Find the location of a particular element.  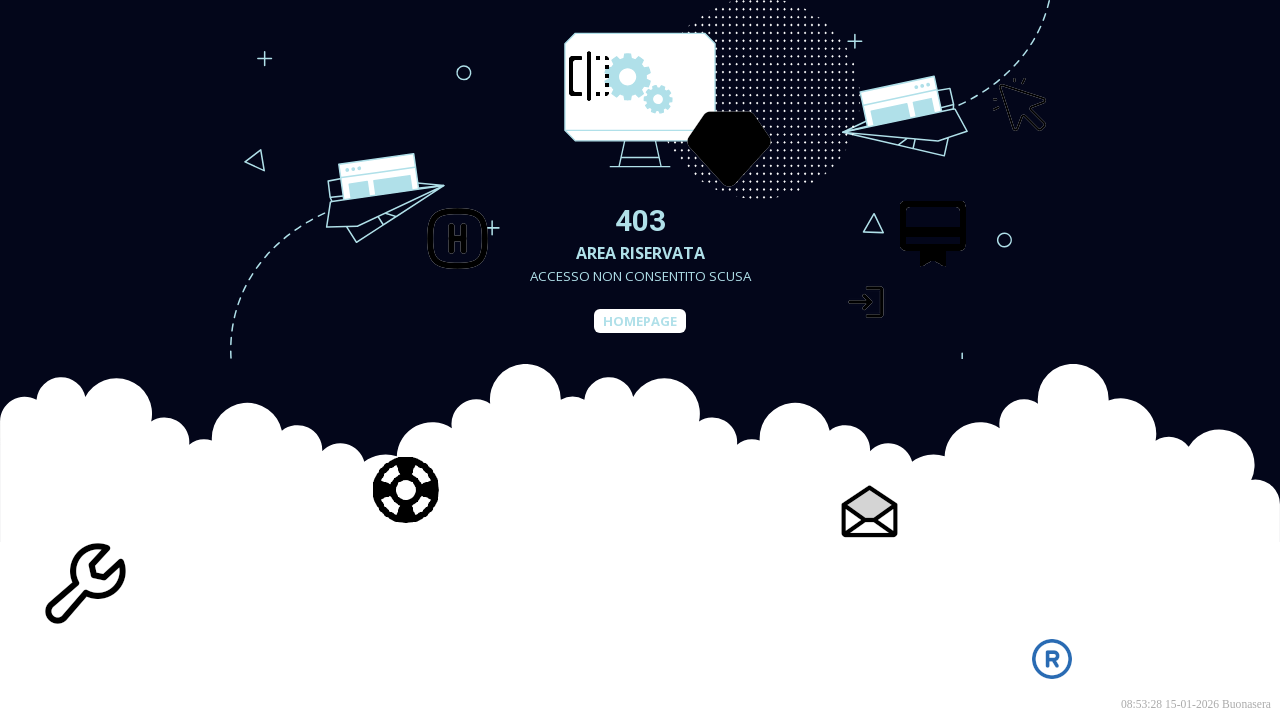

access settings or configuration options is located at coordinates (85, 583).